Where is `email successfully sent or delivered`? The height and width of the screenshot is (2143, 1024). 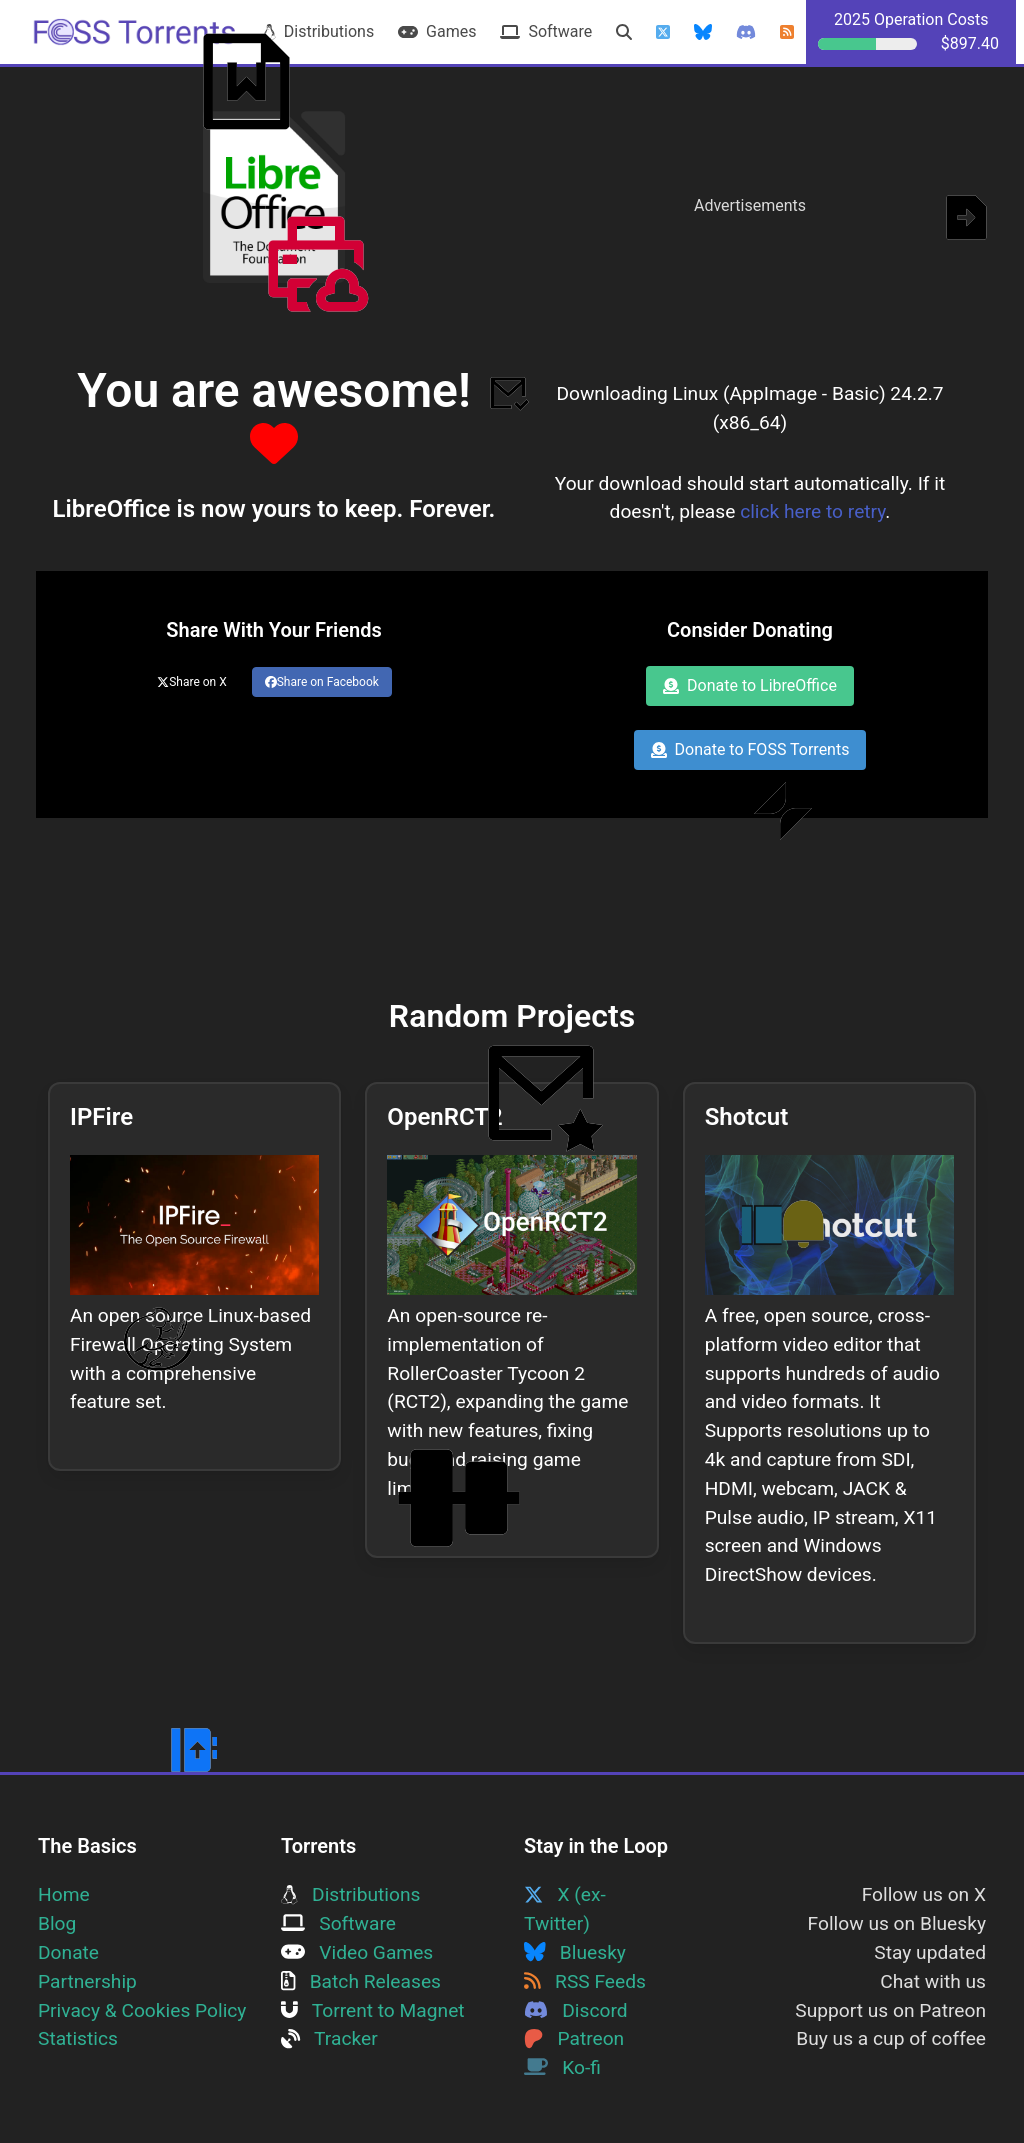
email successfully sent or delivered is located at coordinates (508, 393).